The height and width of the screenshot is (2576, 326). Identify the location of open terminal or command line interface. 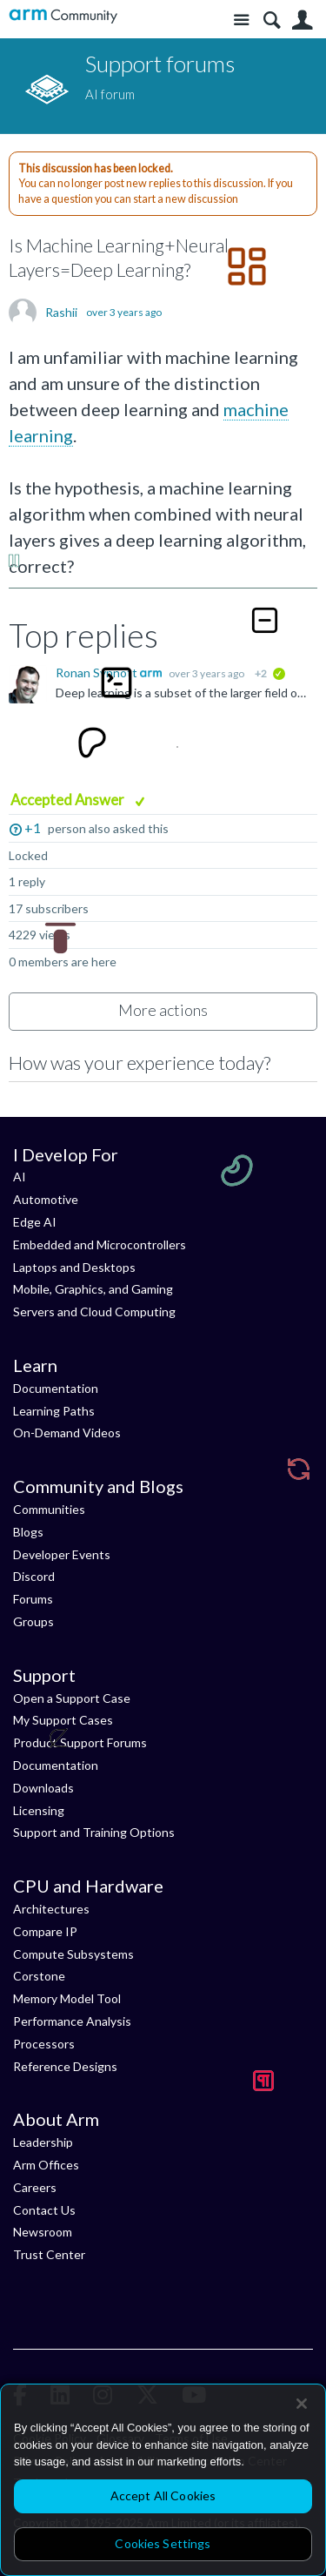
(116, 683).